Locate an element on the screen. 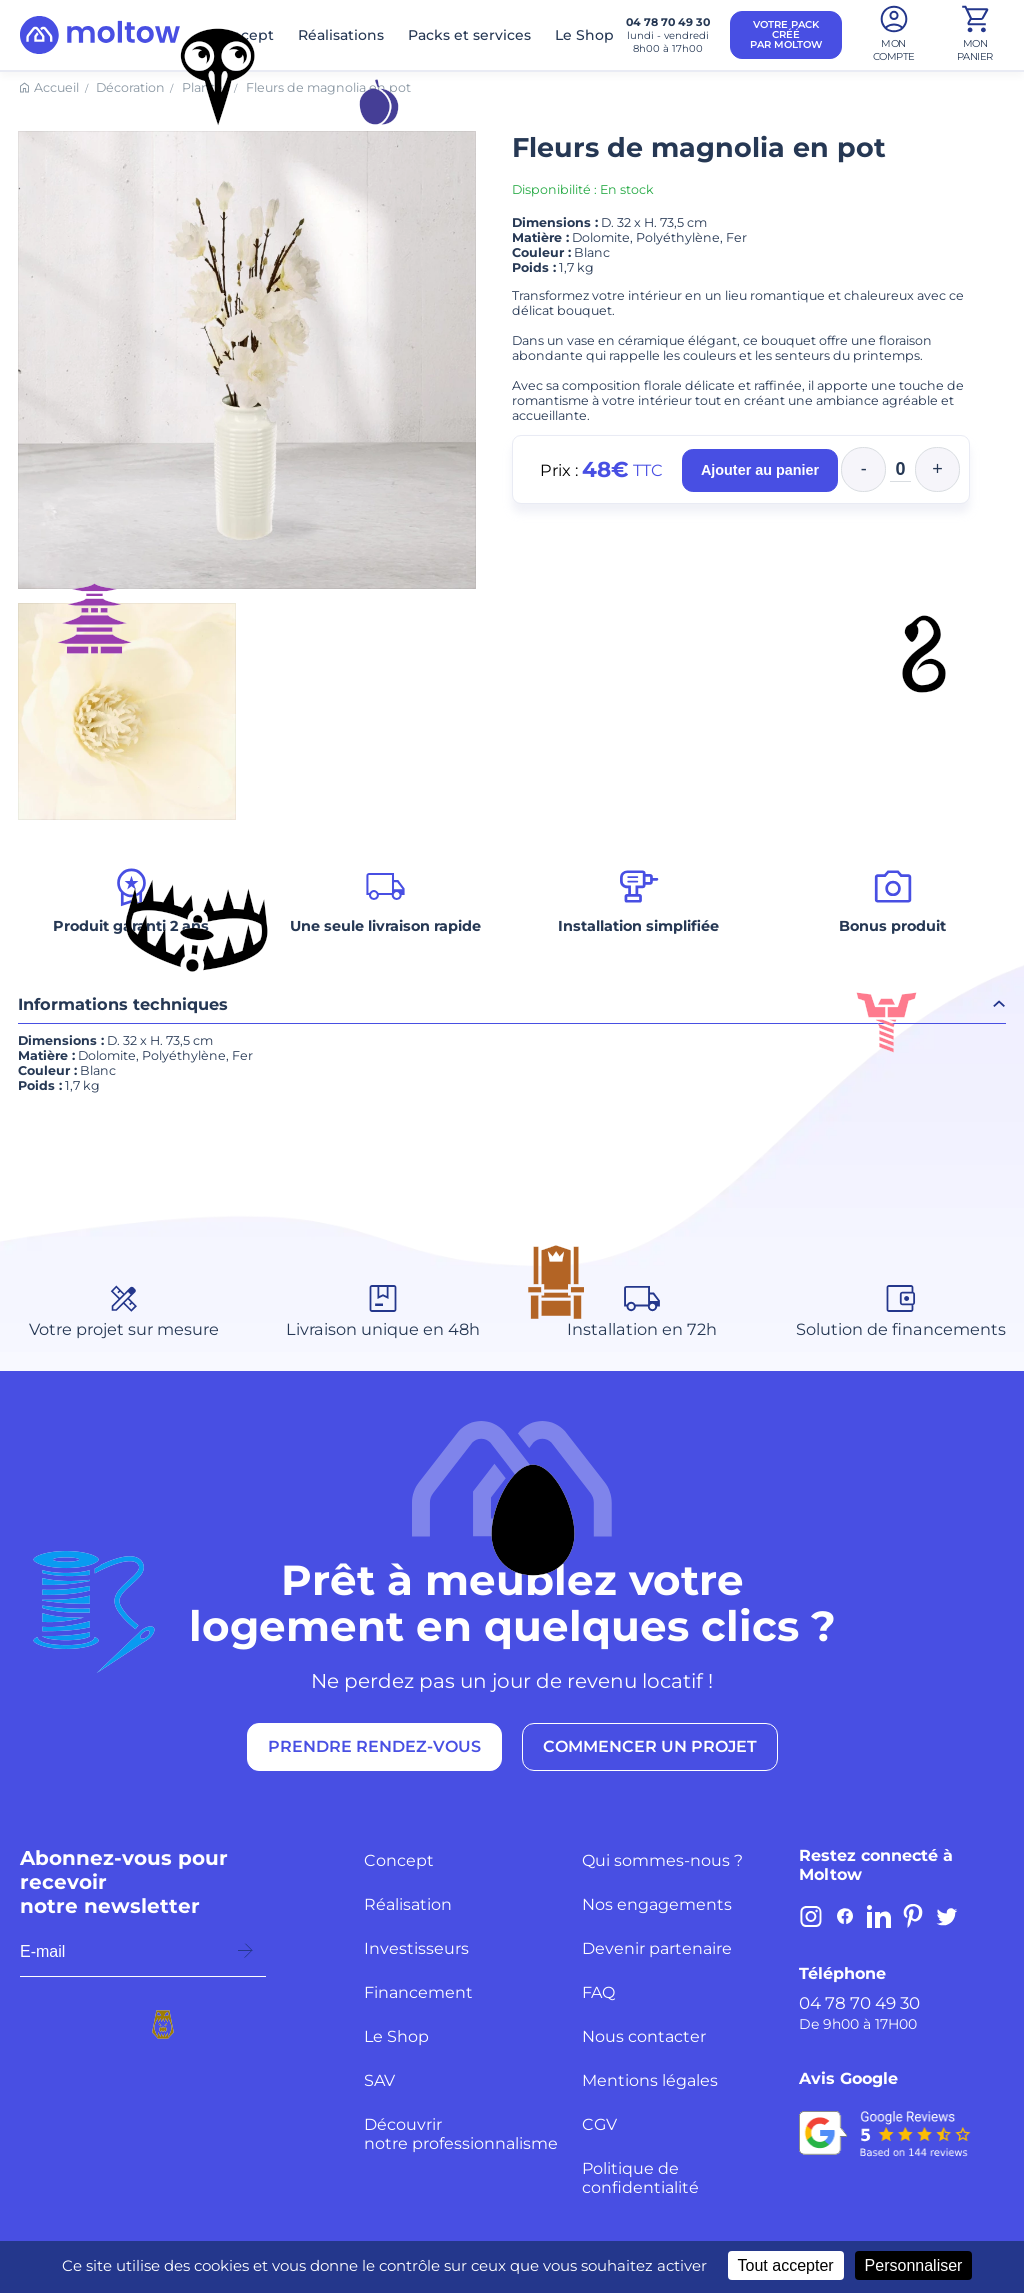 The height and width of the screenshot is (2293, 1024). select peach flavor or ingredient is located at coordinates (379, 102).